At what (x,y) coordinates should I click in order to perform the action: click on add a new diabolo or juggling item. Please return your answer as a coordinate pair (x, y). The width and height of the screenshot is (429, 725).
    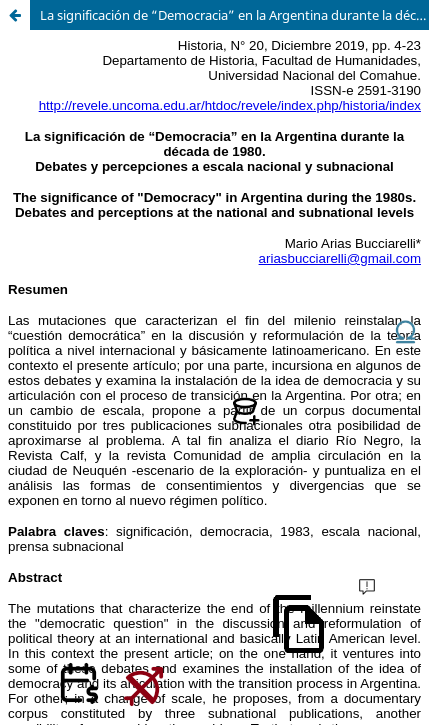
    Looking at the image, I should click on (245, 411).